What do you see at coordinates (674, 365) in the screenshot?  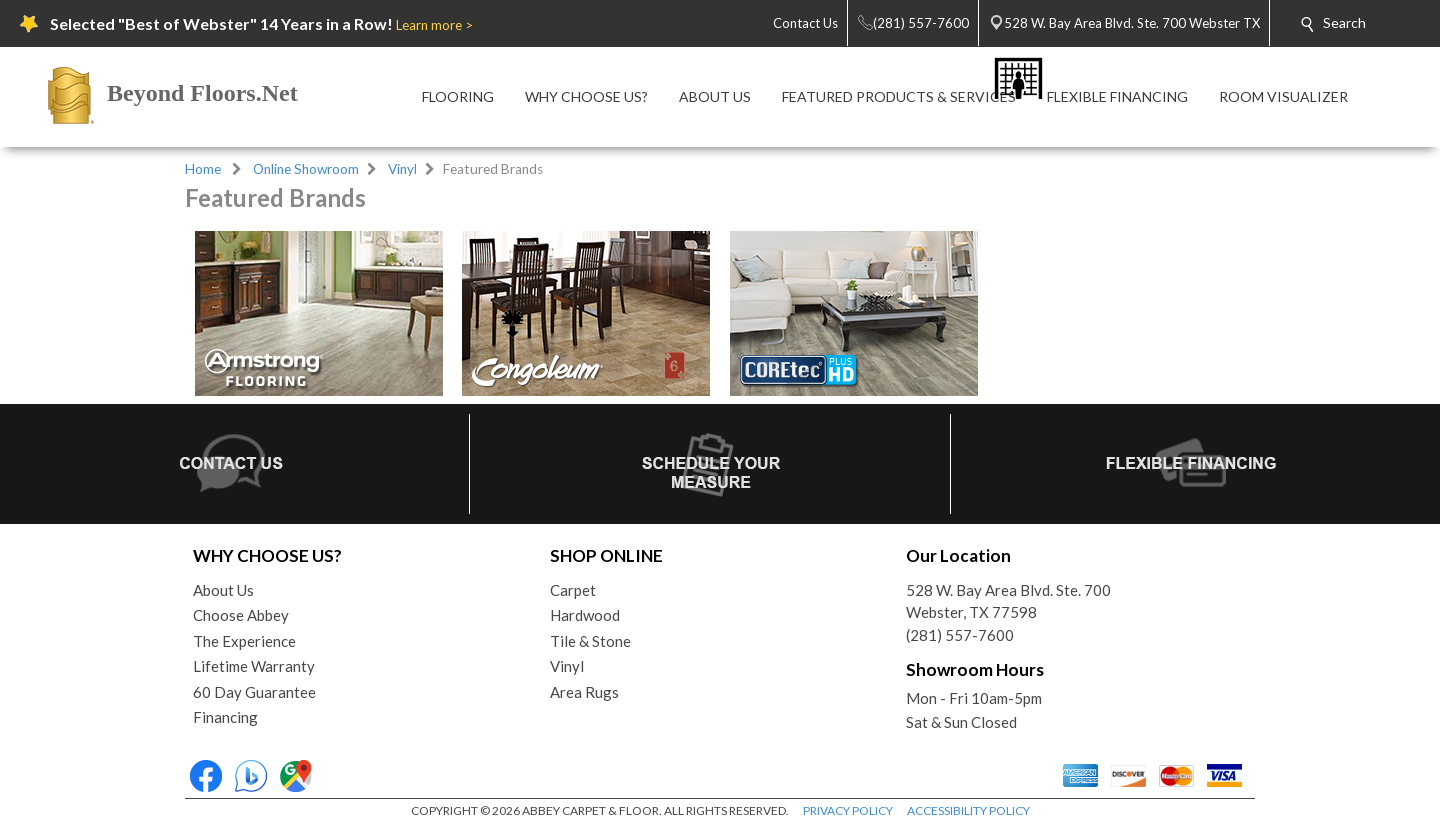 I see `six of spades playing card` at bounding box center [674, 365].